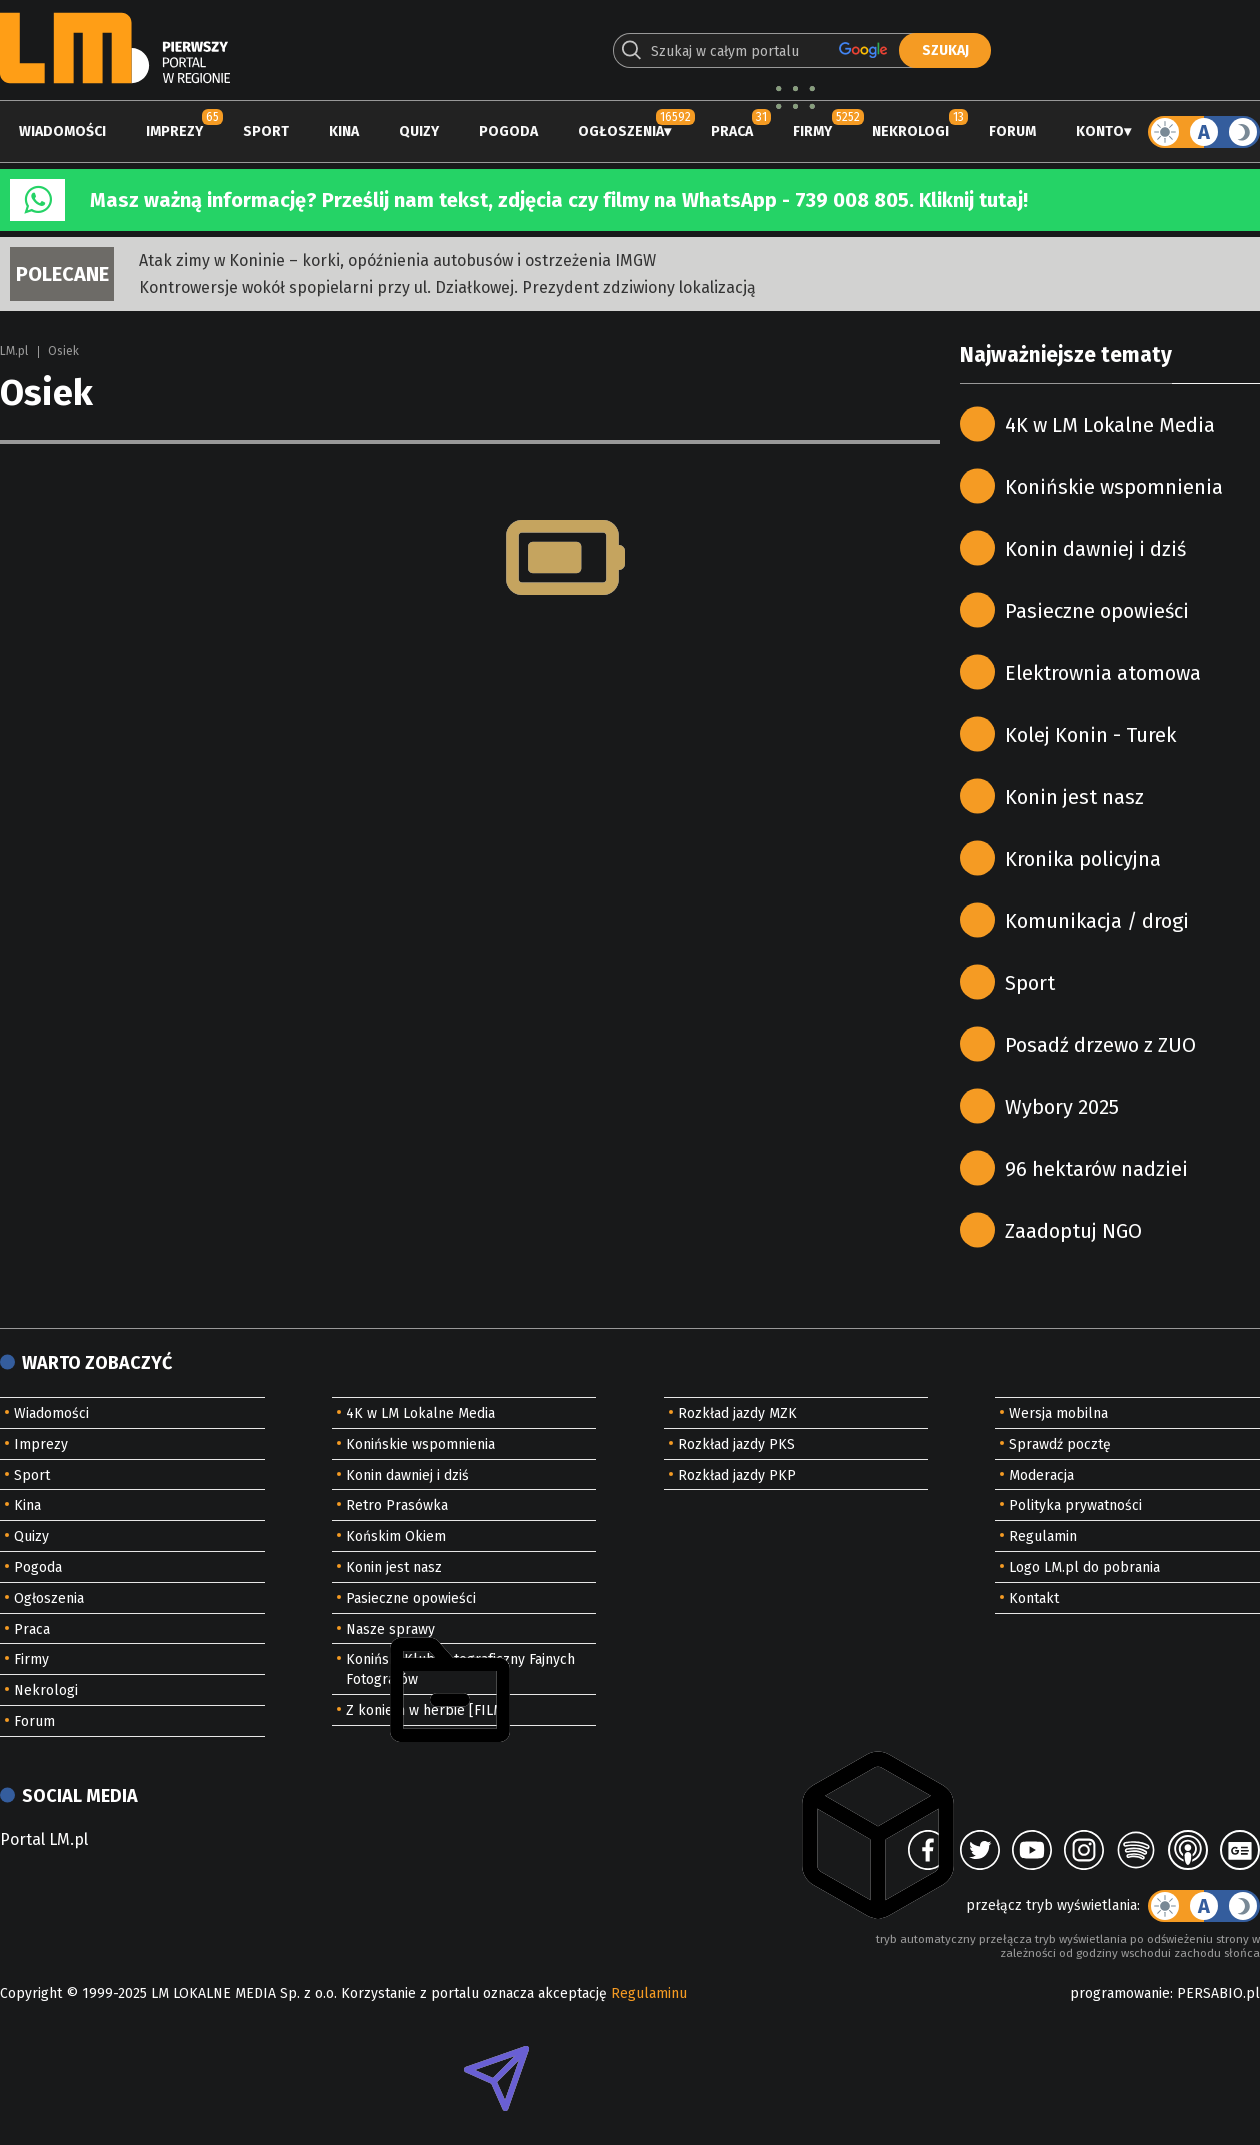  Describe the element at coordinates (562, 557) in the screenshot. I see `indicates battery level at 75%` at that location.